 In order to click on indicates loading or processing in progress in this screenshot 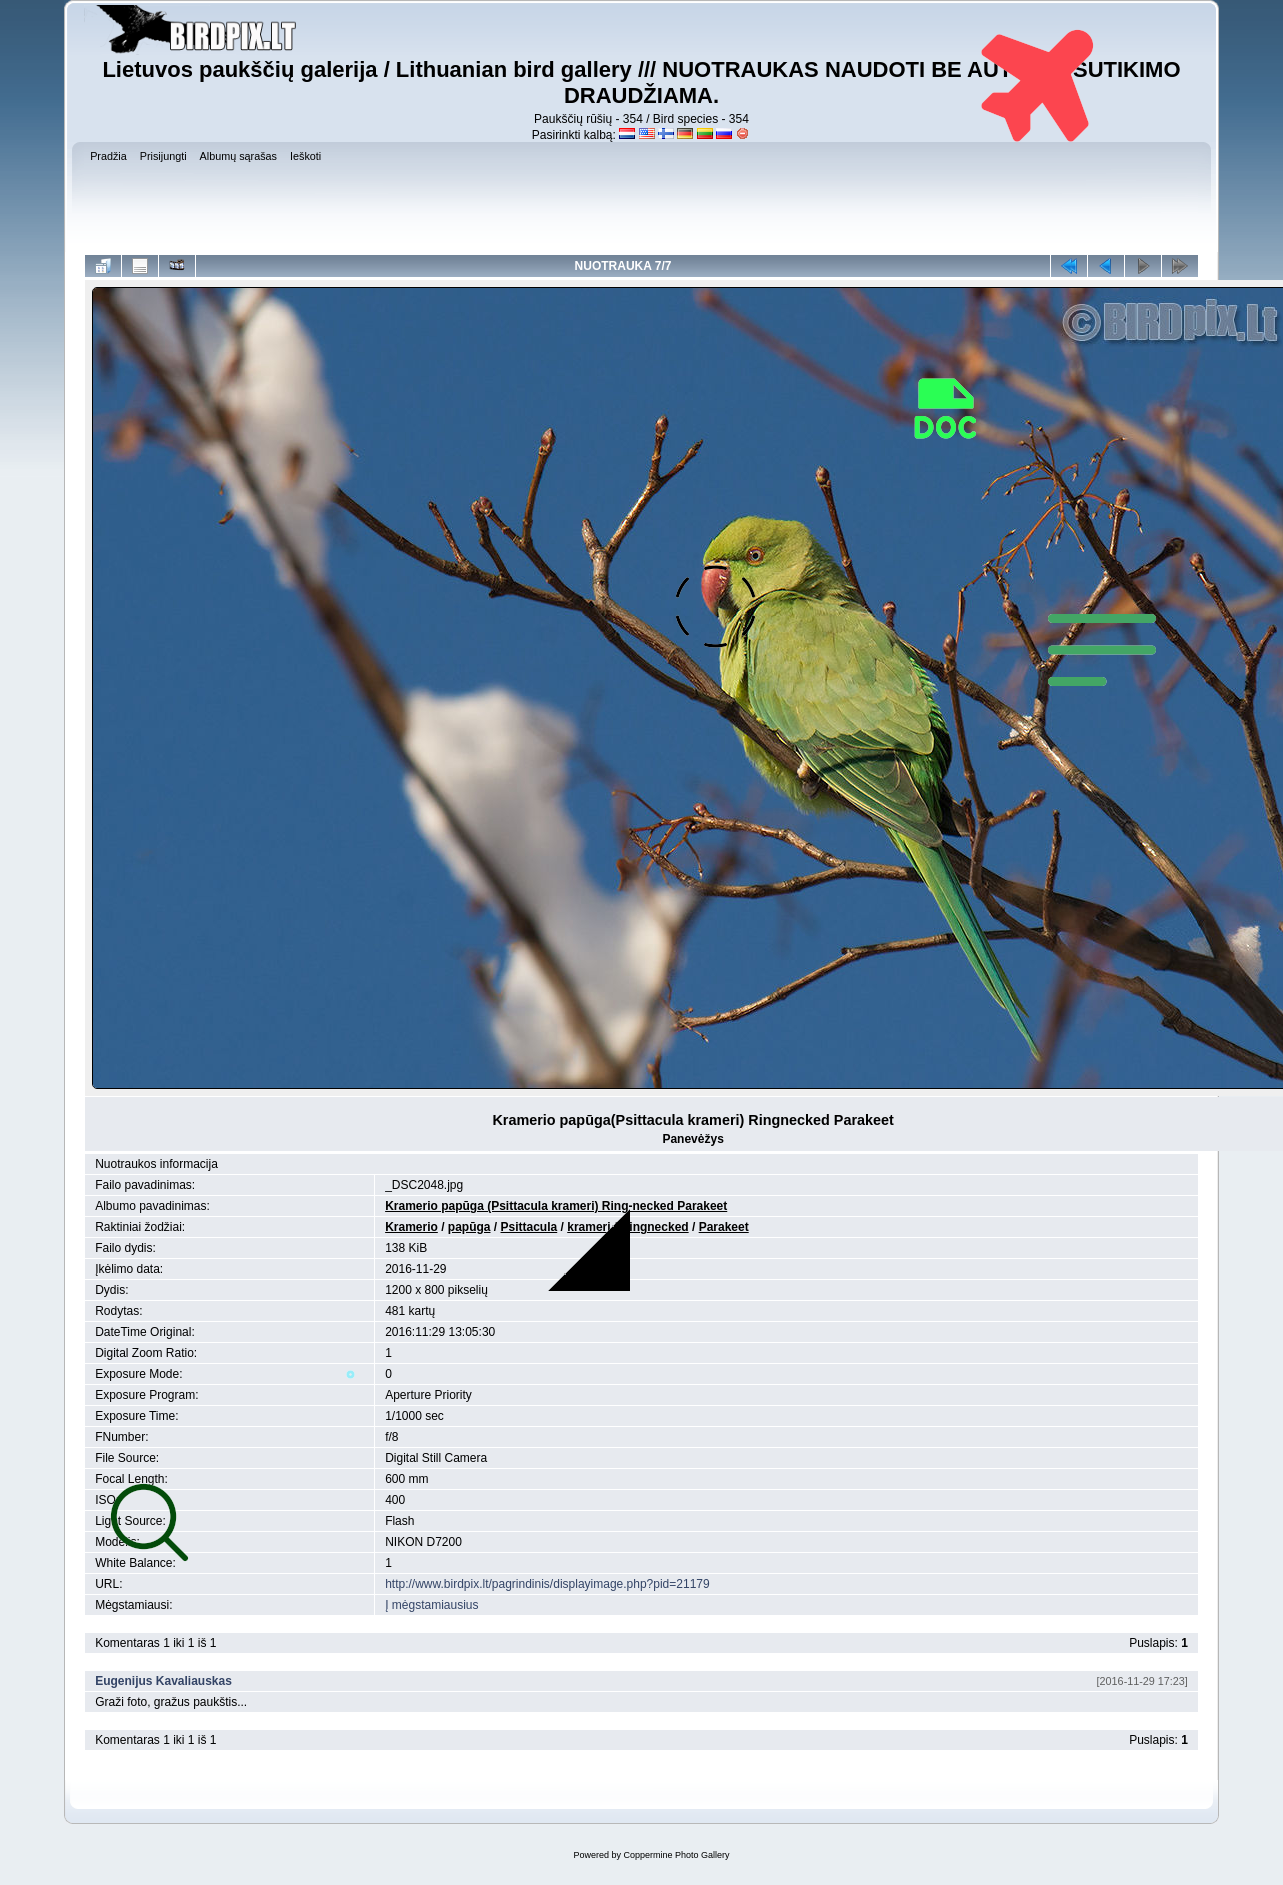, I will do `click(715, 606)`.